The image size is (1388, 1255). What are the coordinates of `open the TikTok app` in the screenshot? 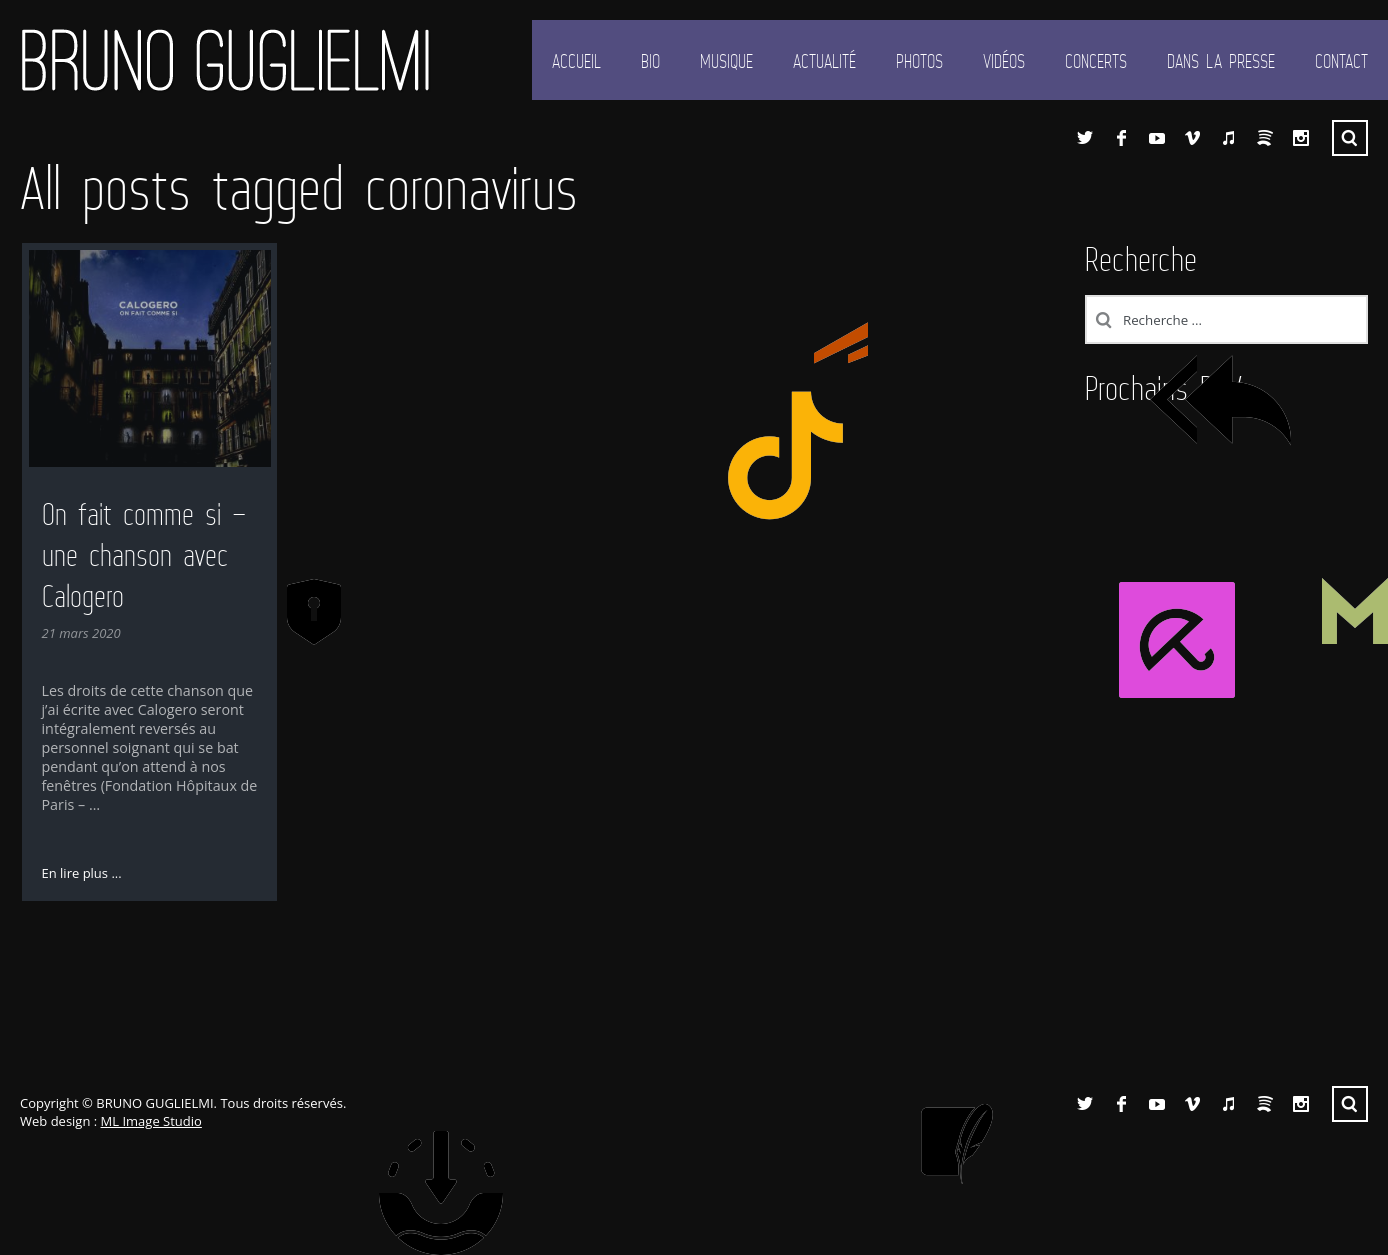 It's located at (785, 455).